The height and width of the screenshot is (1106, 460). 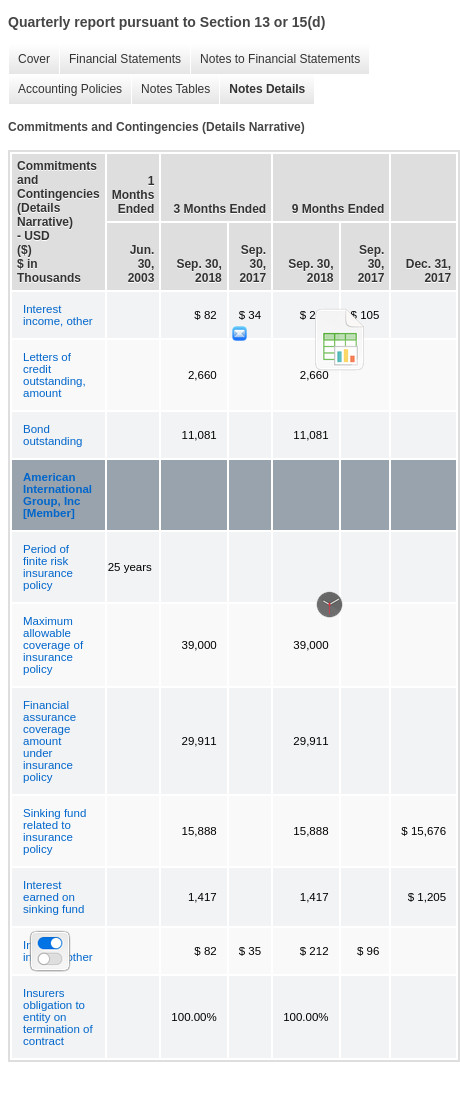 I want to click on open the clock app, so click(x=329, y=604).